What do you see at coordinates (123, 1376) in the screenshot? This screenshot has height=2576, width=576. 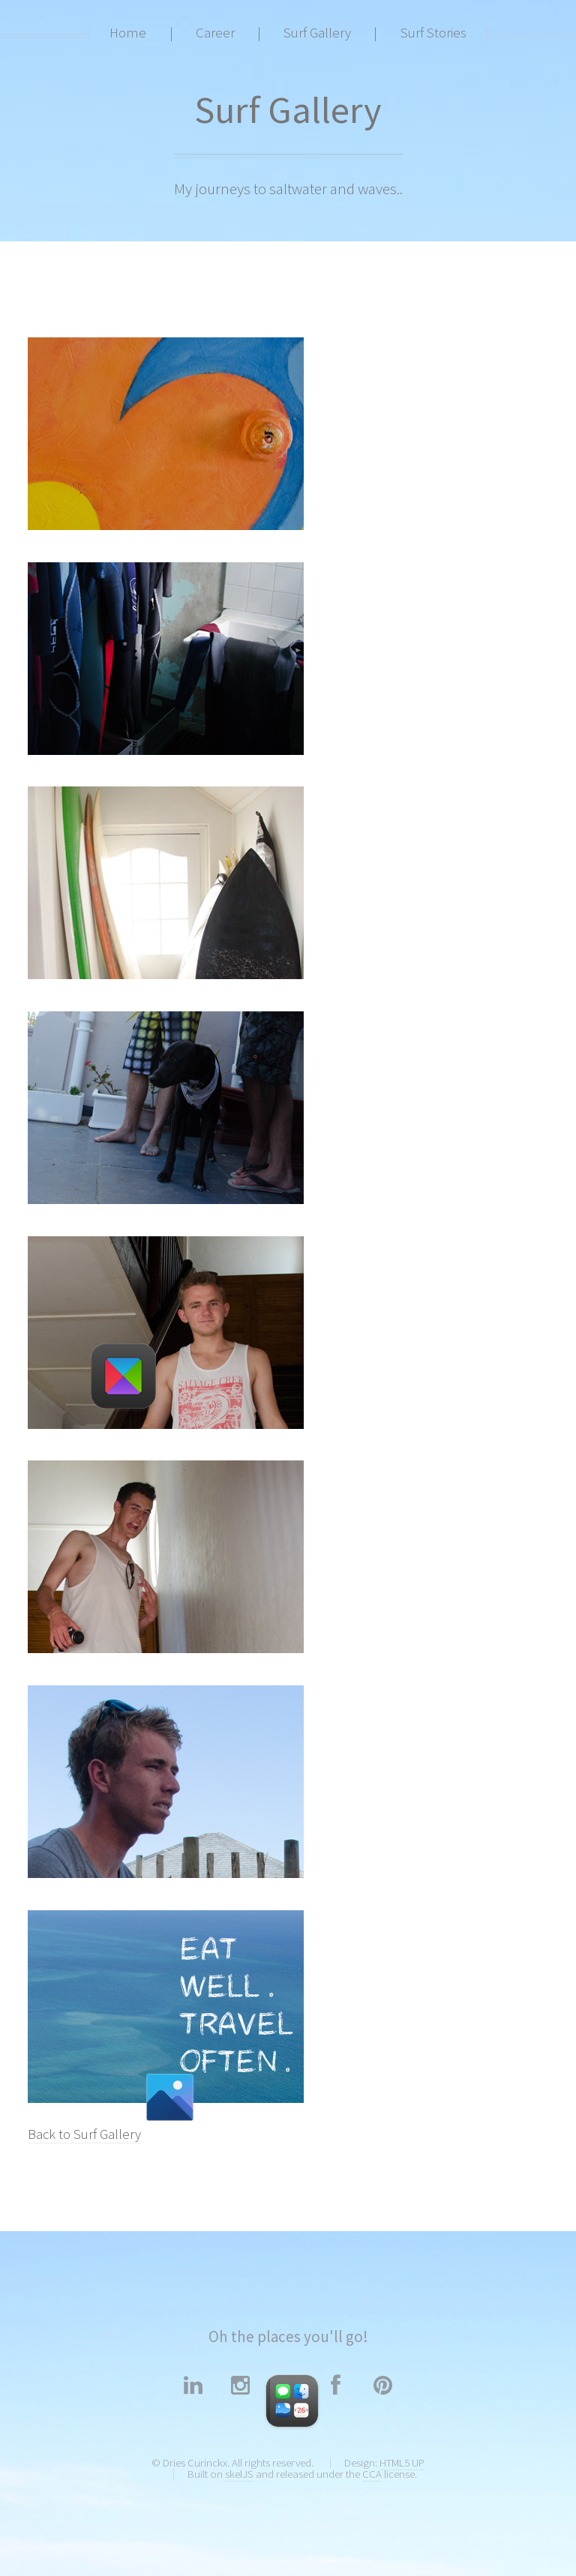 I see `launch gnome tetravex puzzle game` at bounding box center [123, 1376].